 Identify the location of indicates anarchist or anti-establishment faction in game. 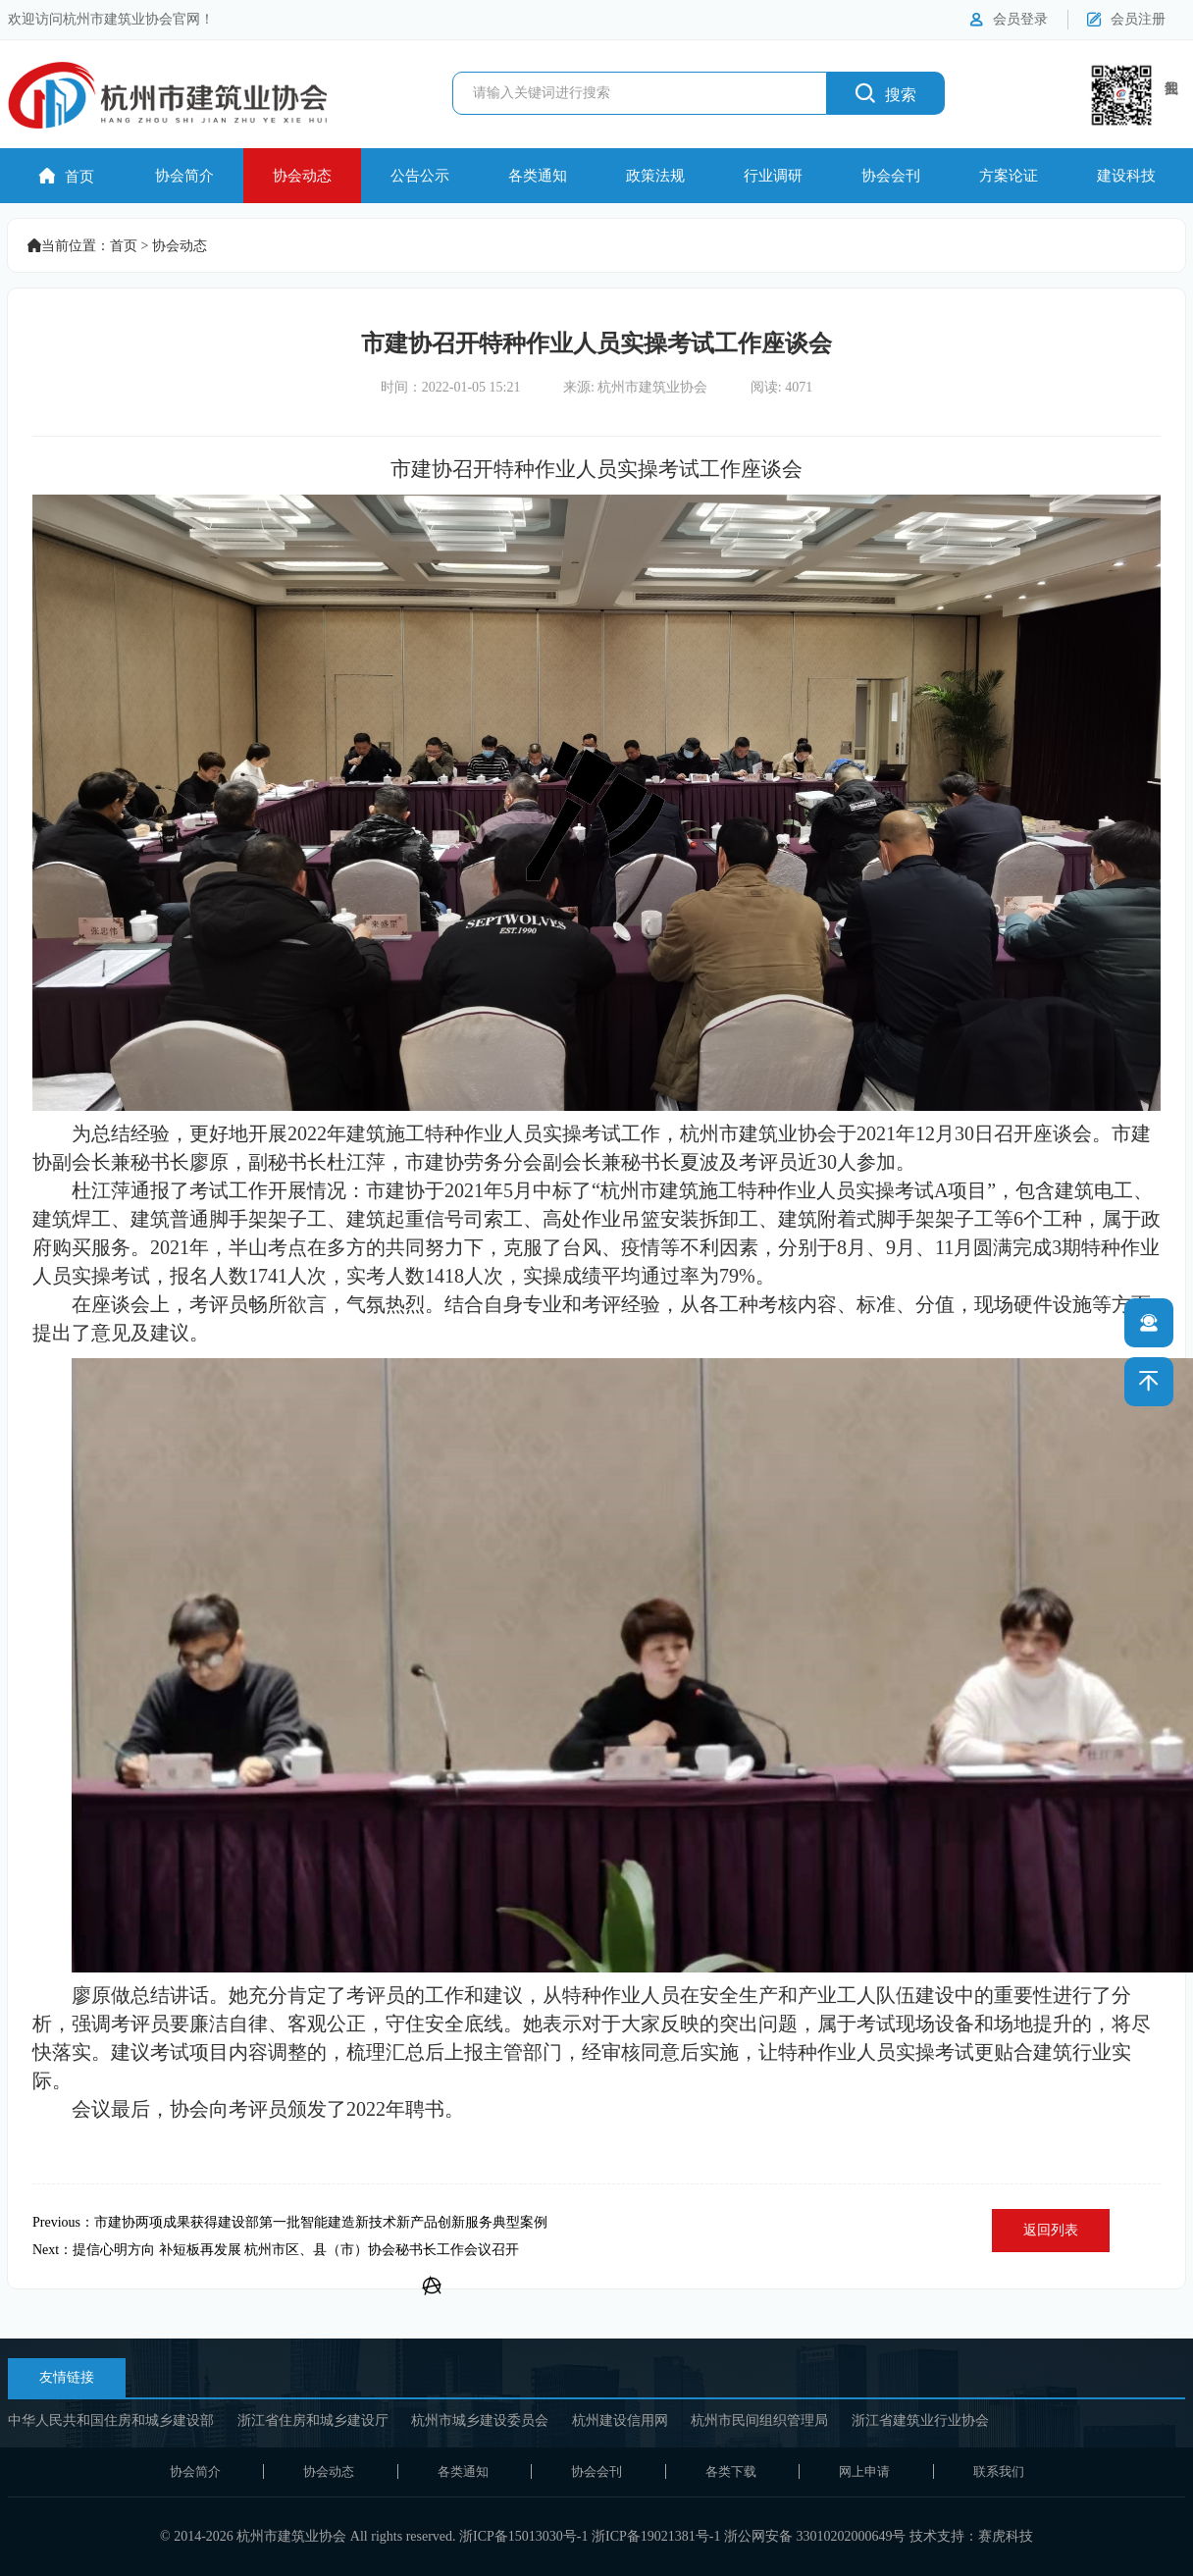
(432, 2286).